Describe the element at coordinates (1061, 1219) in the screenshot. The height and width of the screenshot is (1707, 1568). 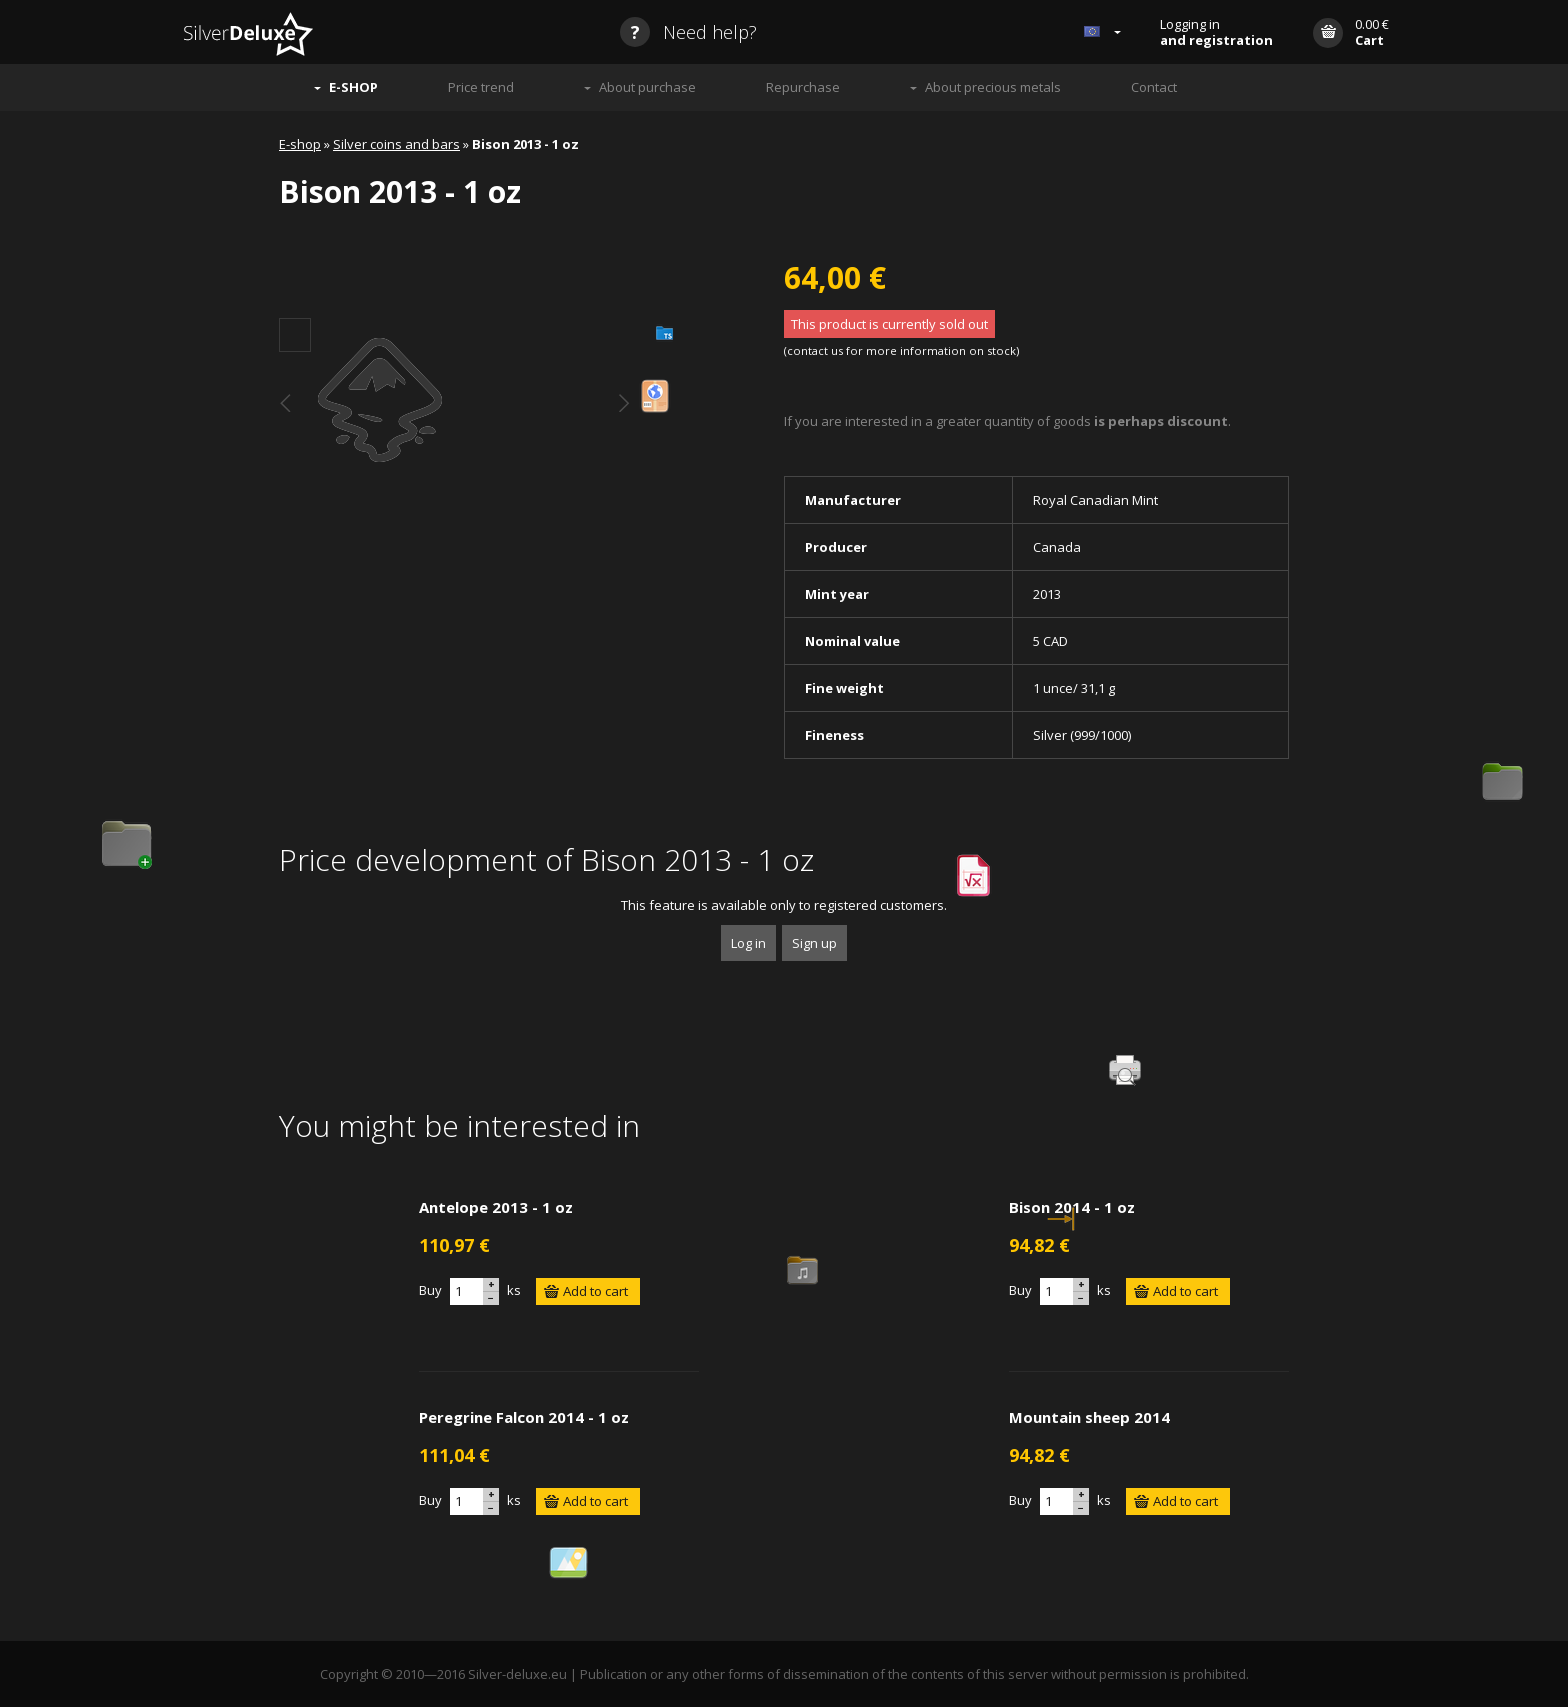
I see `skip to the last item in a list or queue` at that location.